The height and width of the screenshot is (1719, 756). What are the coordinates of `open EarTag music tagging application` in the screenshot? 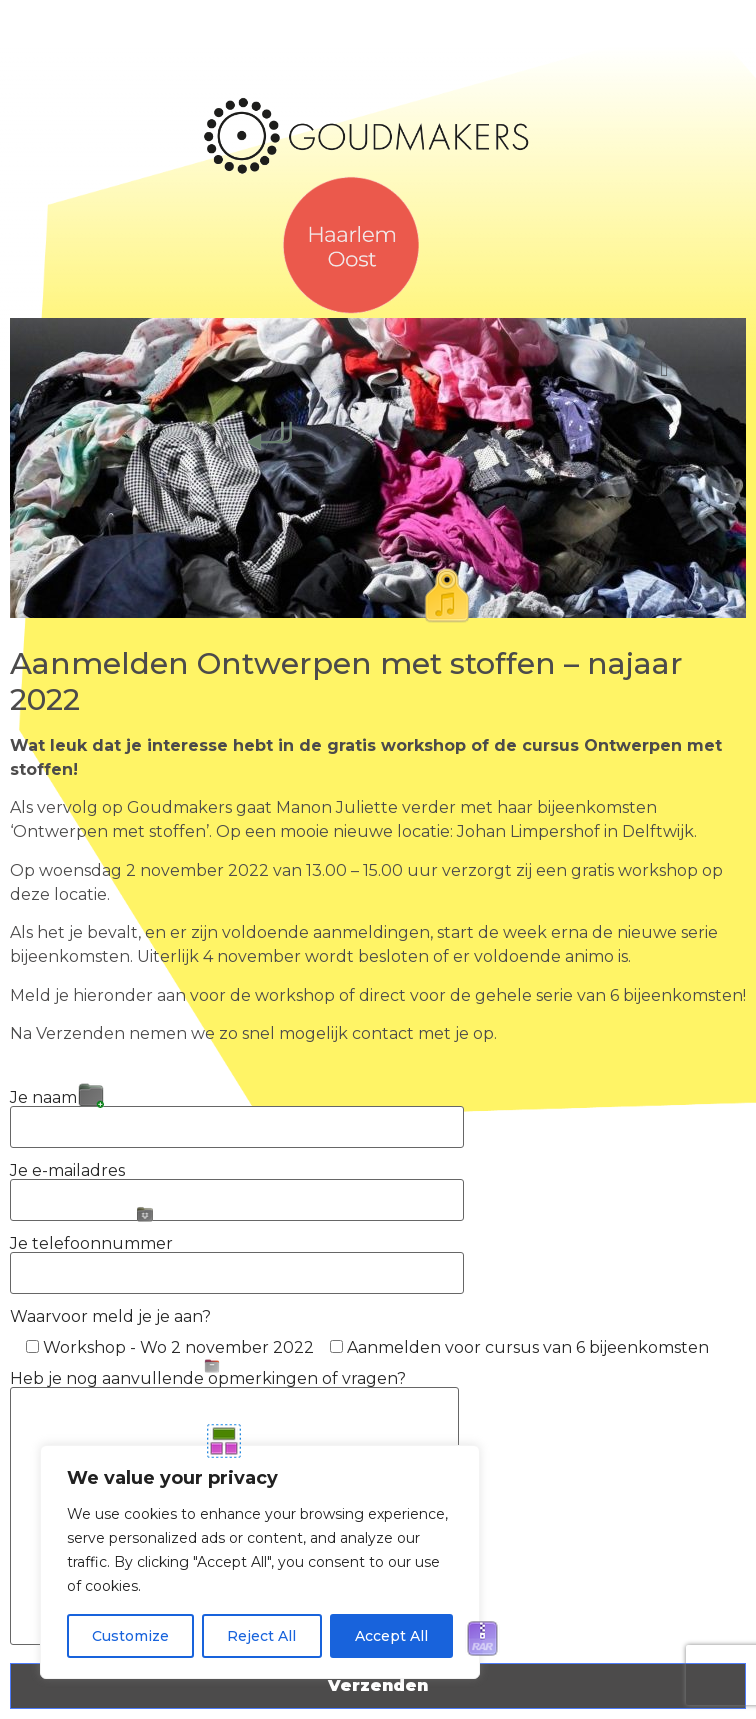 It's located at (447, 595).